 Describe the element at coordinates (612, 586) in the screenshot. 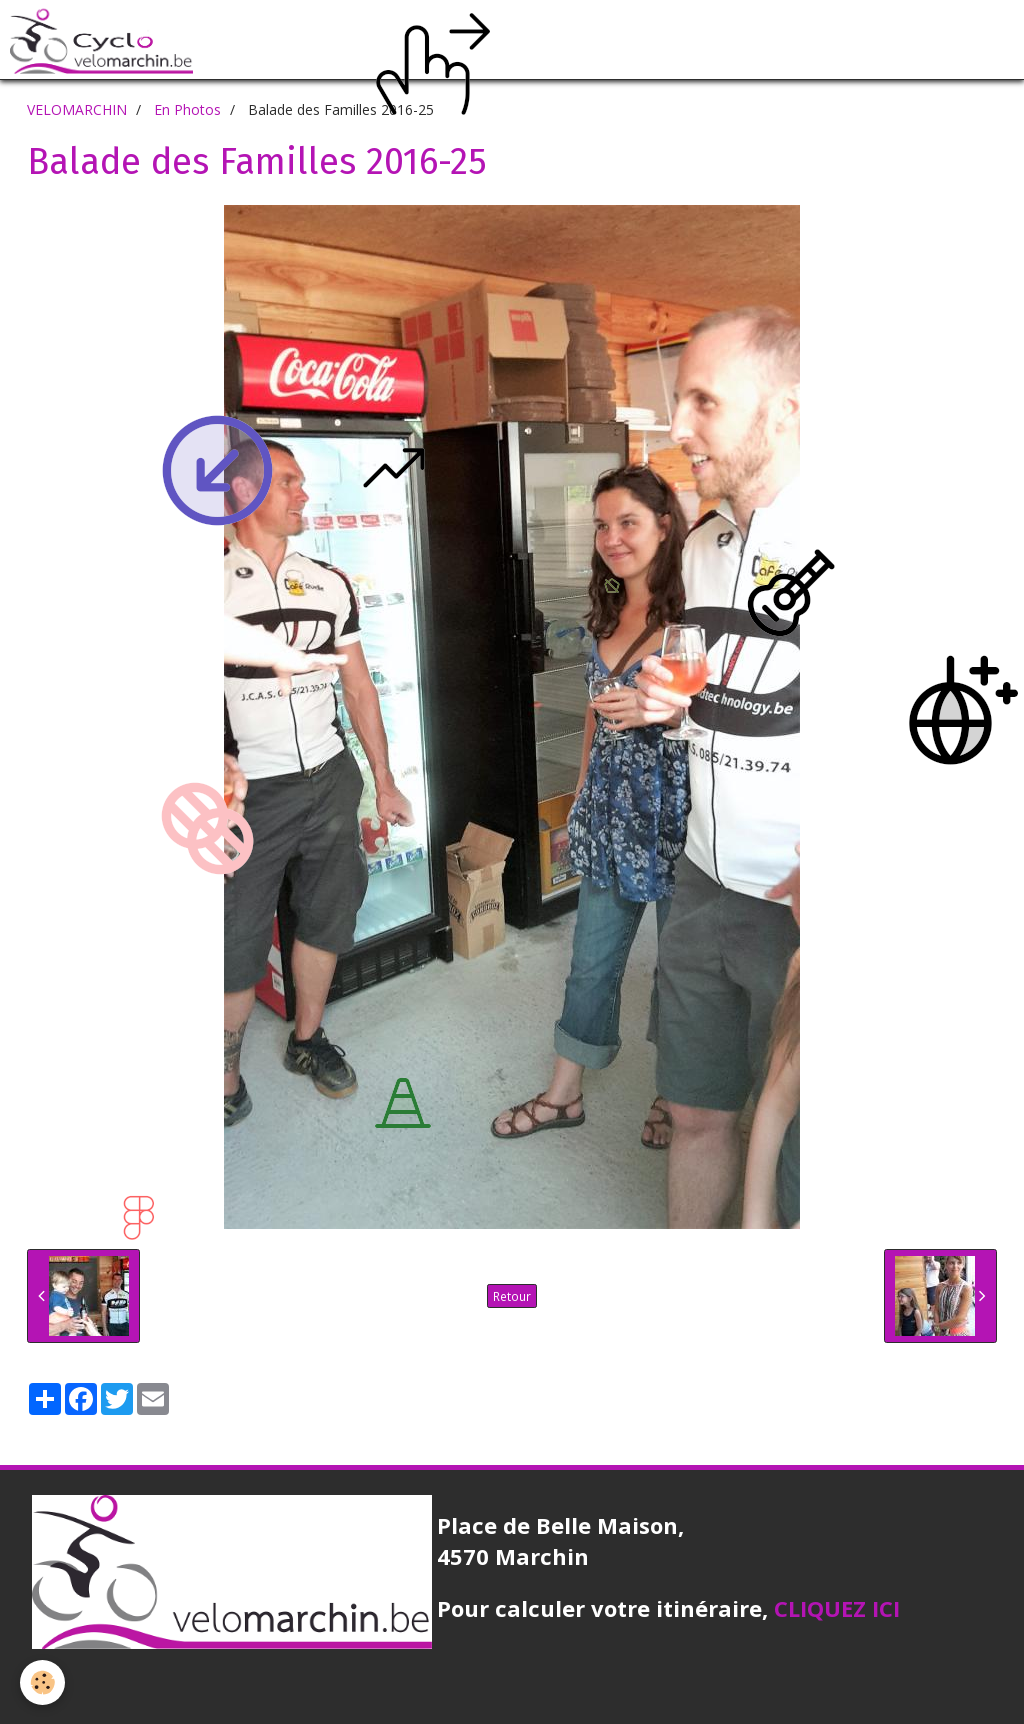

I see `indicates pentagon shape is disabled or unavailable` at that location.